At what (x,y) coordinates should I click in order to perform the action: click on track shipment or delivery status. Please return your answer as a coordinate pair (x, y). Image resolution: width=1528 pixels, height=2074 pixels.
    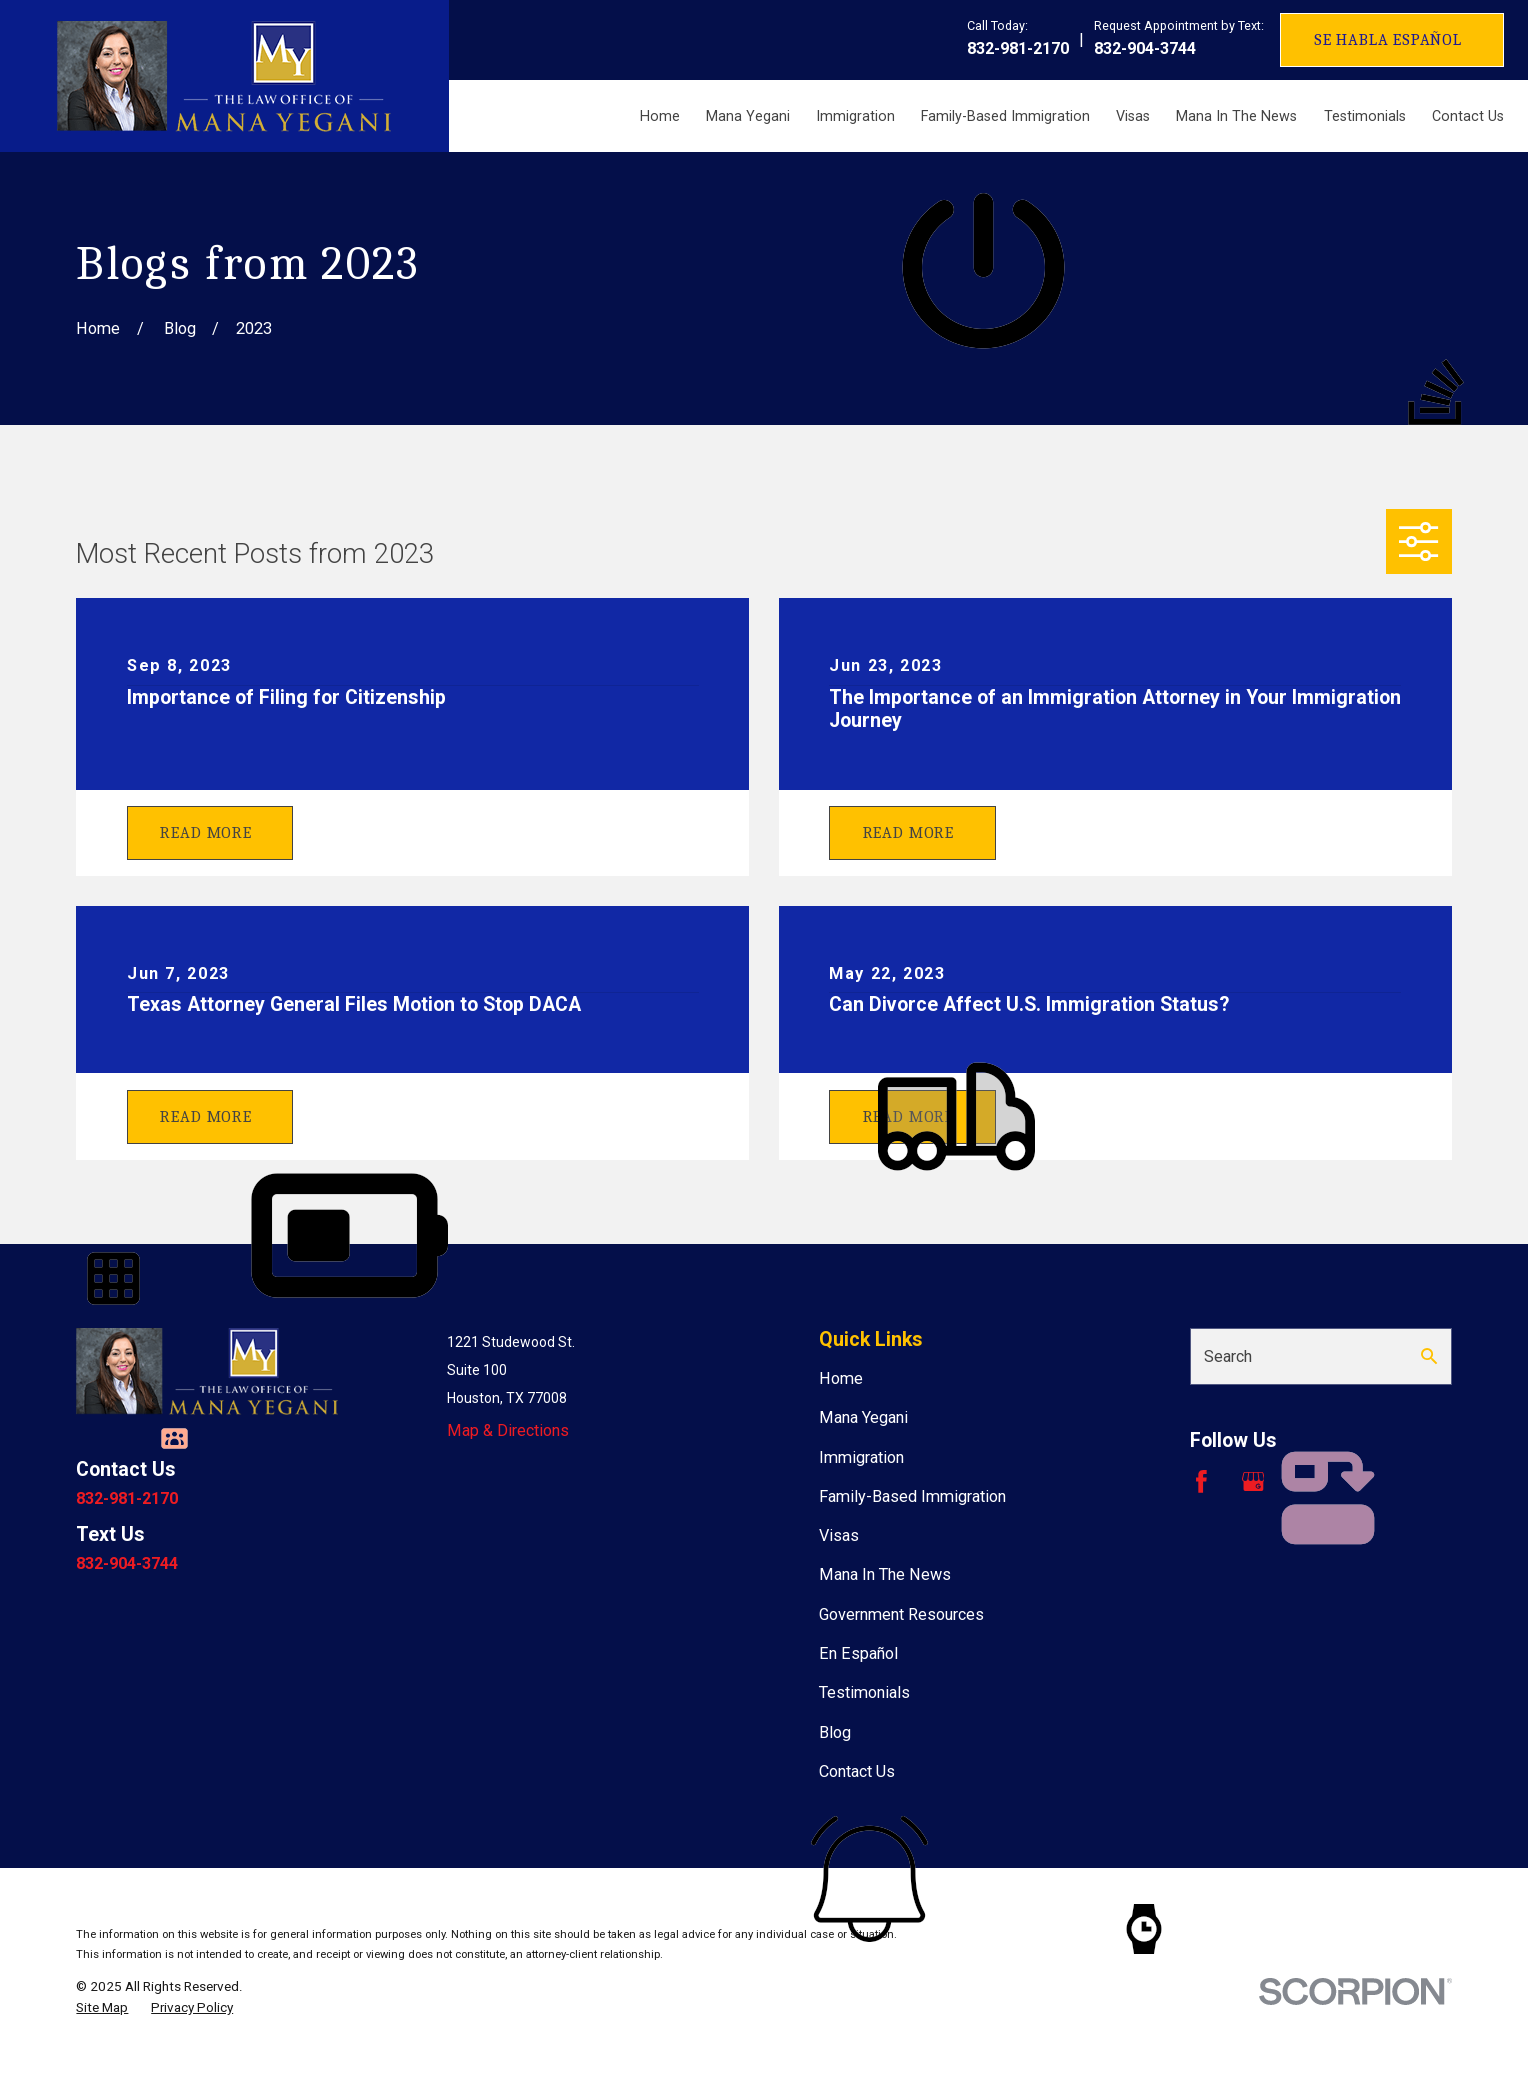
    Looking at the image, I should click on (956, 1116).